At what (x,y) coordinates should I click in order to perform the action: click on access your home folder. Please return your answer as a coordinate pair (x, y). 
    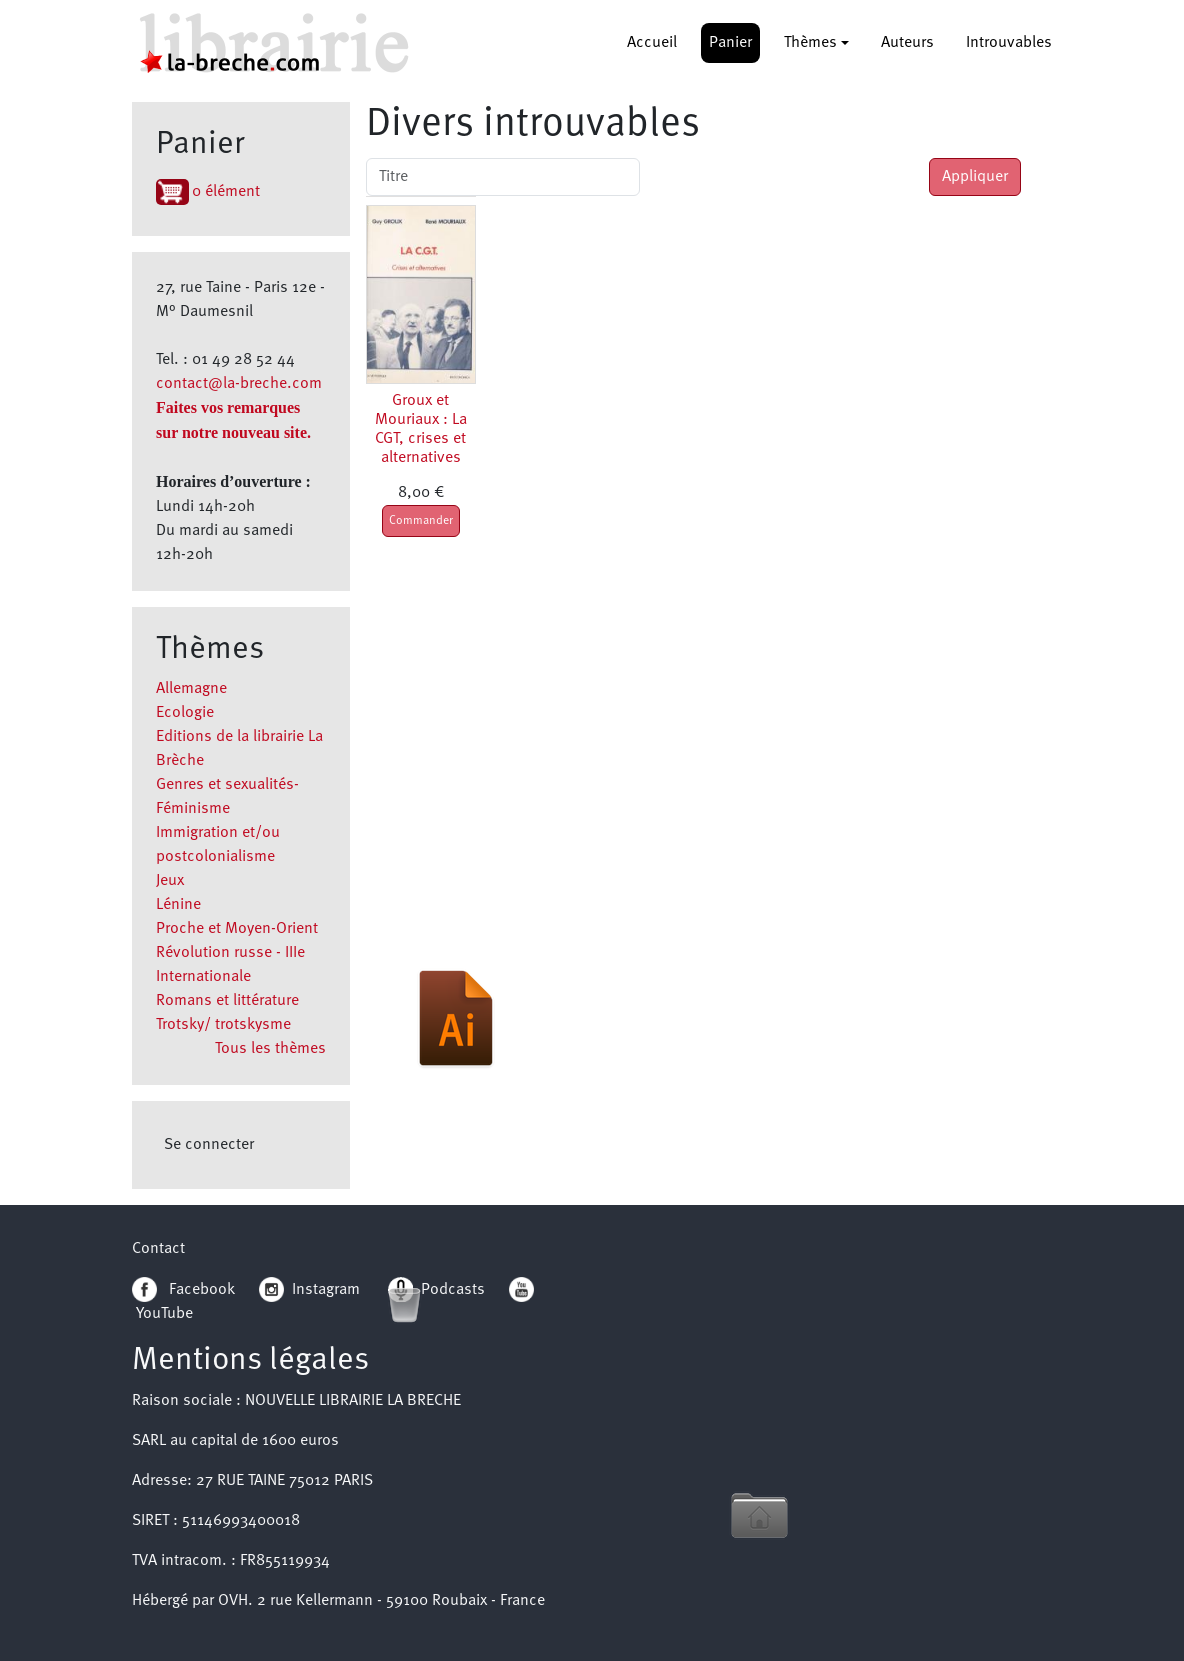
    Looking at the image, I should click on (759, 1515).